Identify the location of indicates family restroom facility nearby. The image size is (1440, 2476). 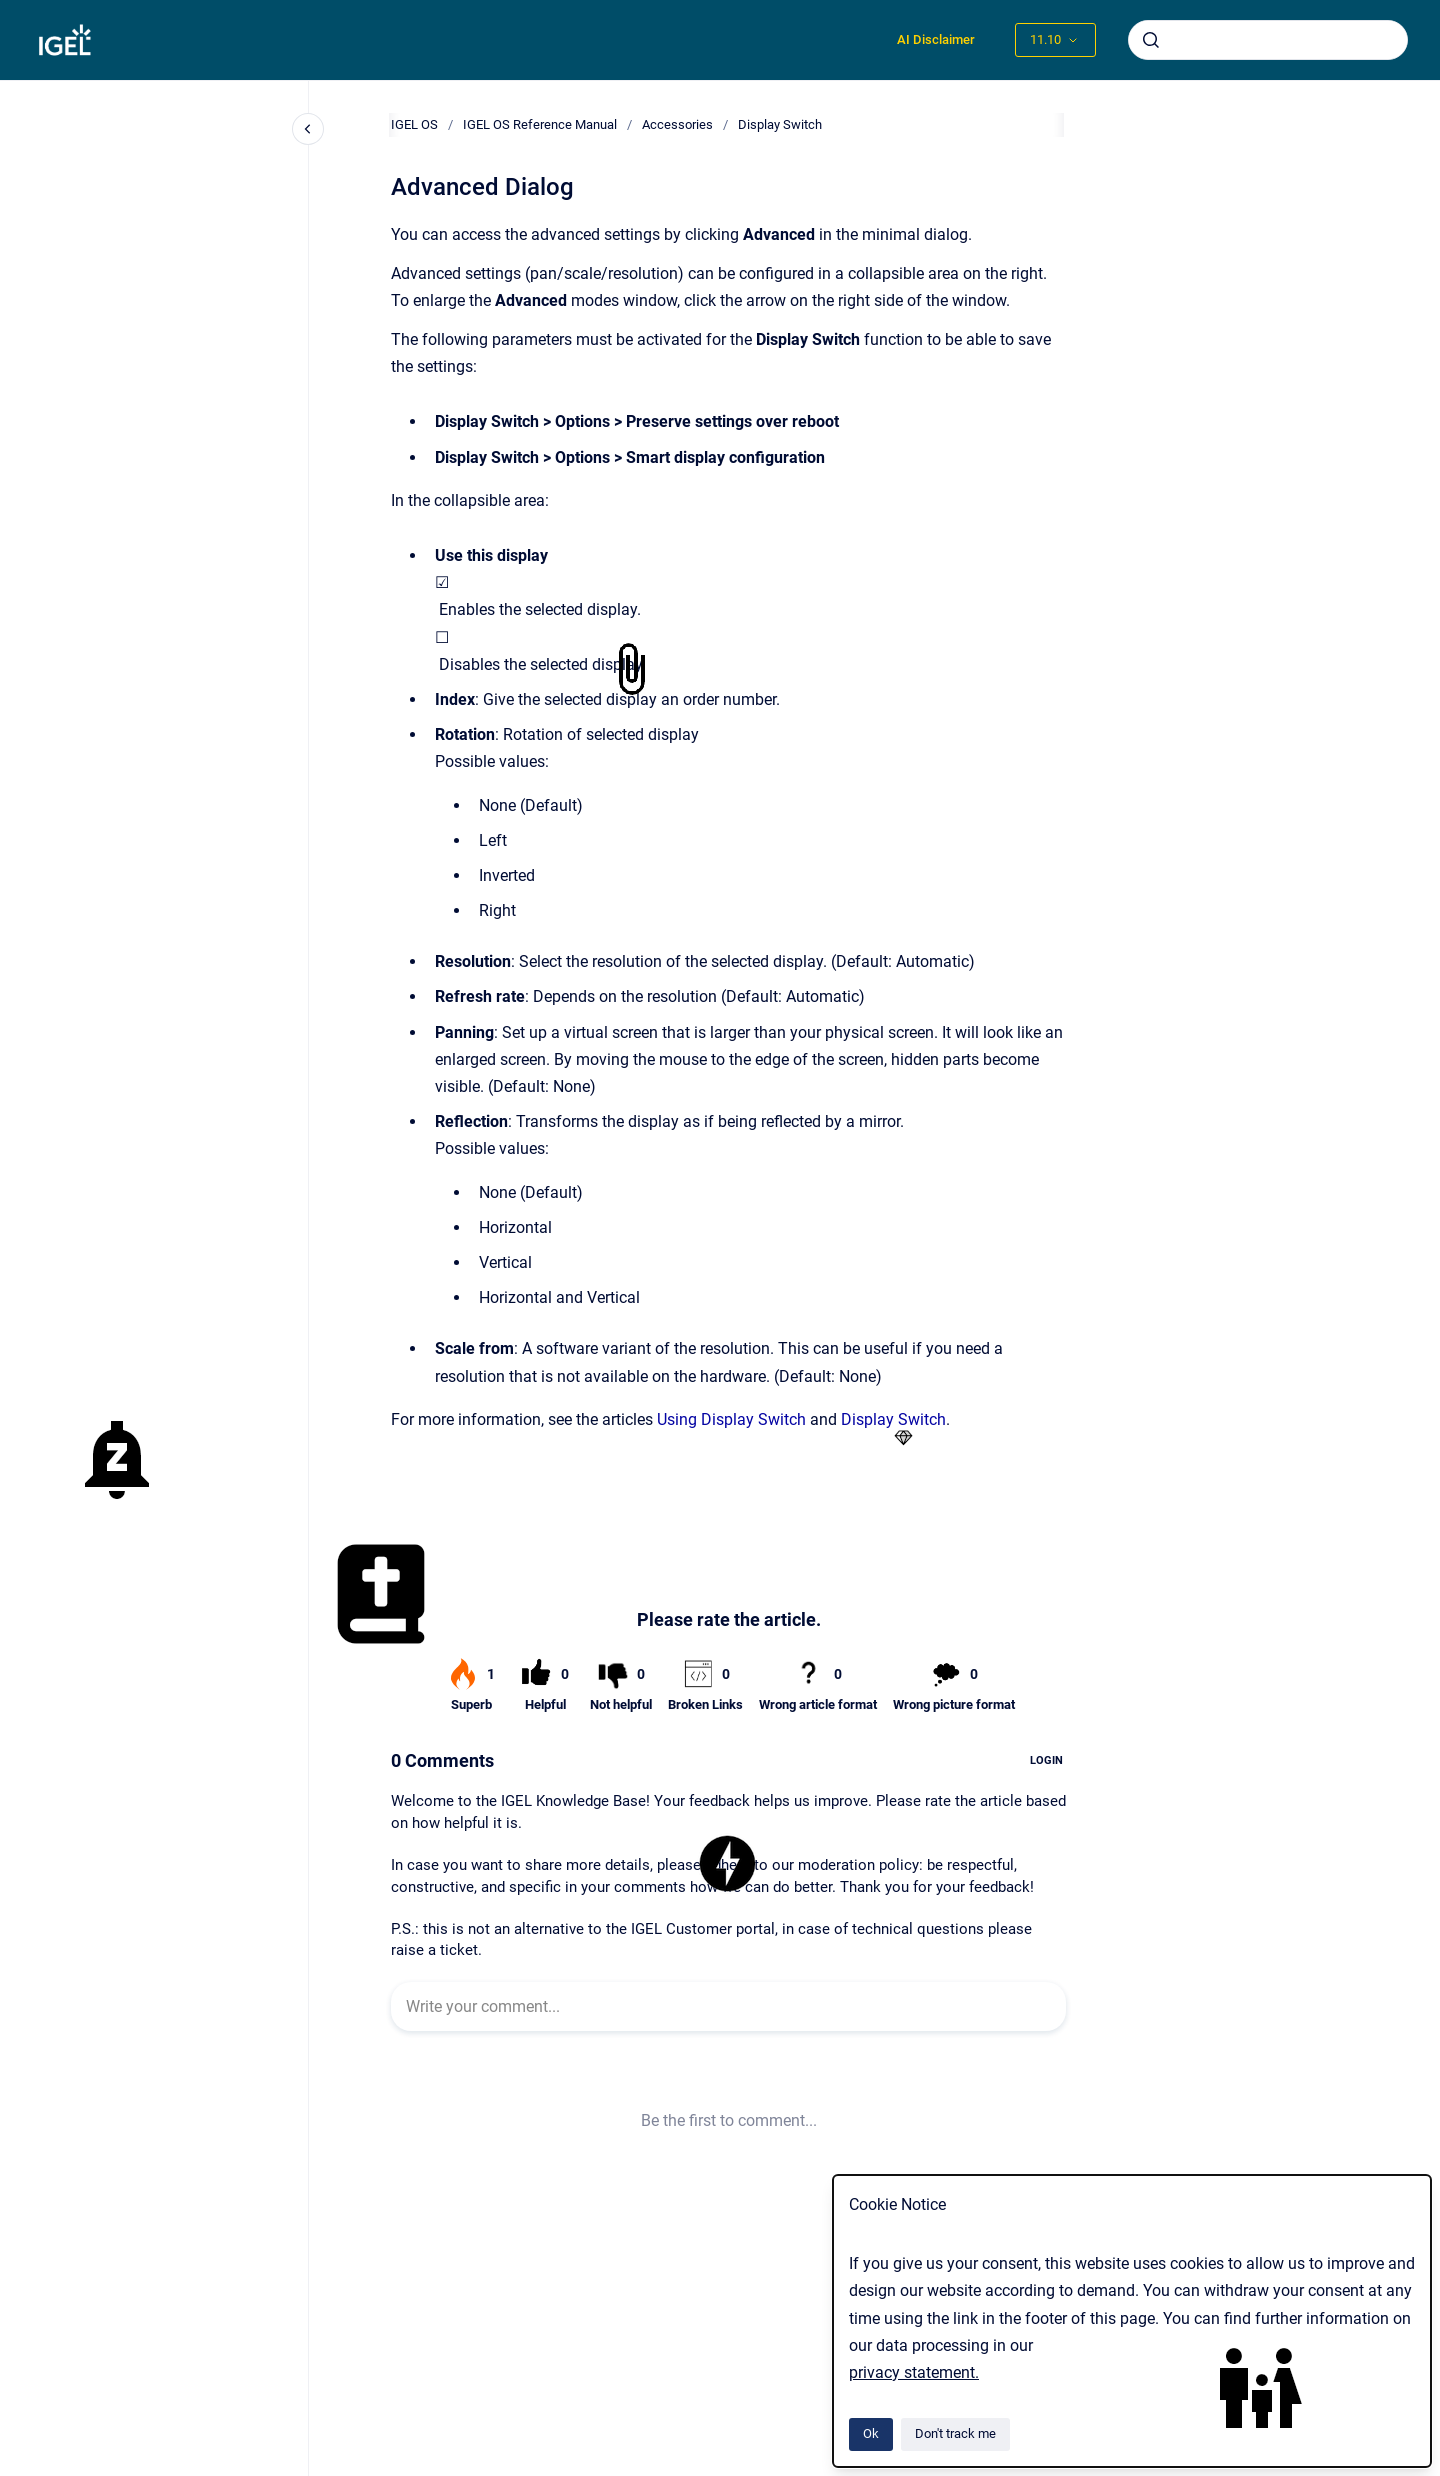
(1260, 2388).